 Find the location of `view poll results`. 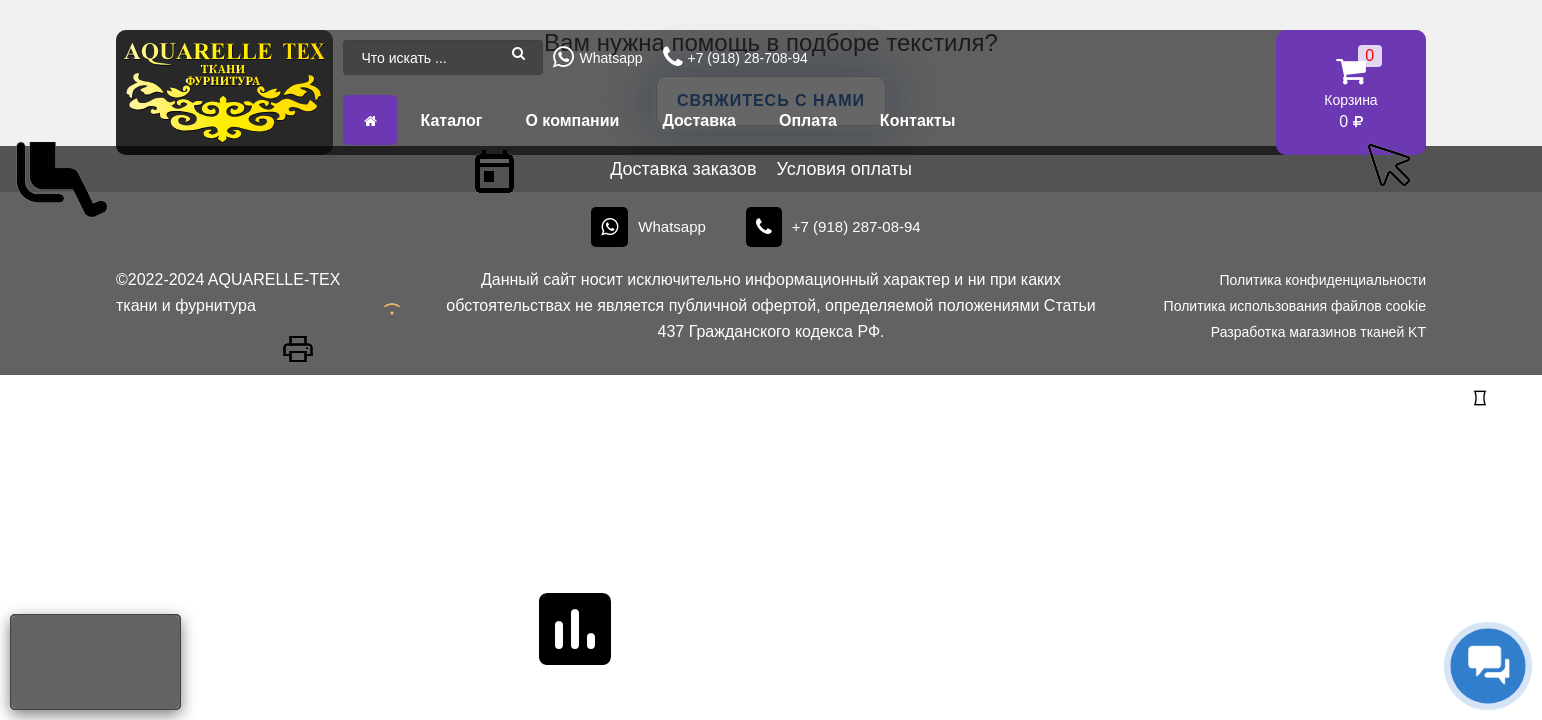

view poll results is located at coordinates (575, 629).